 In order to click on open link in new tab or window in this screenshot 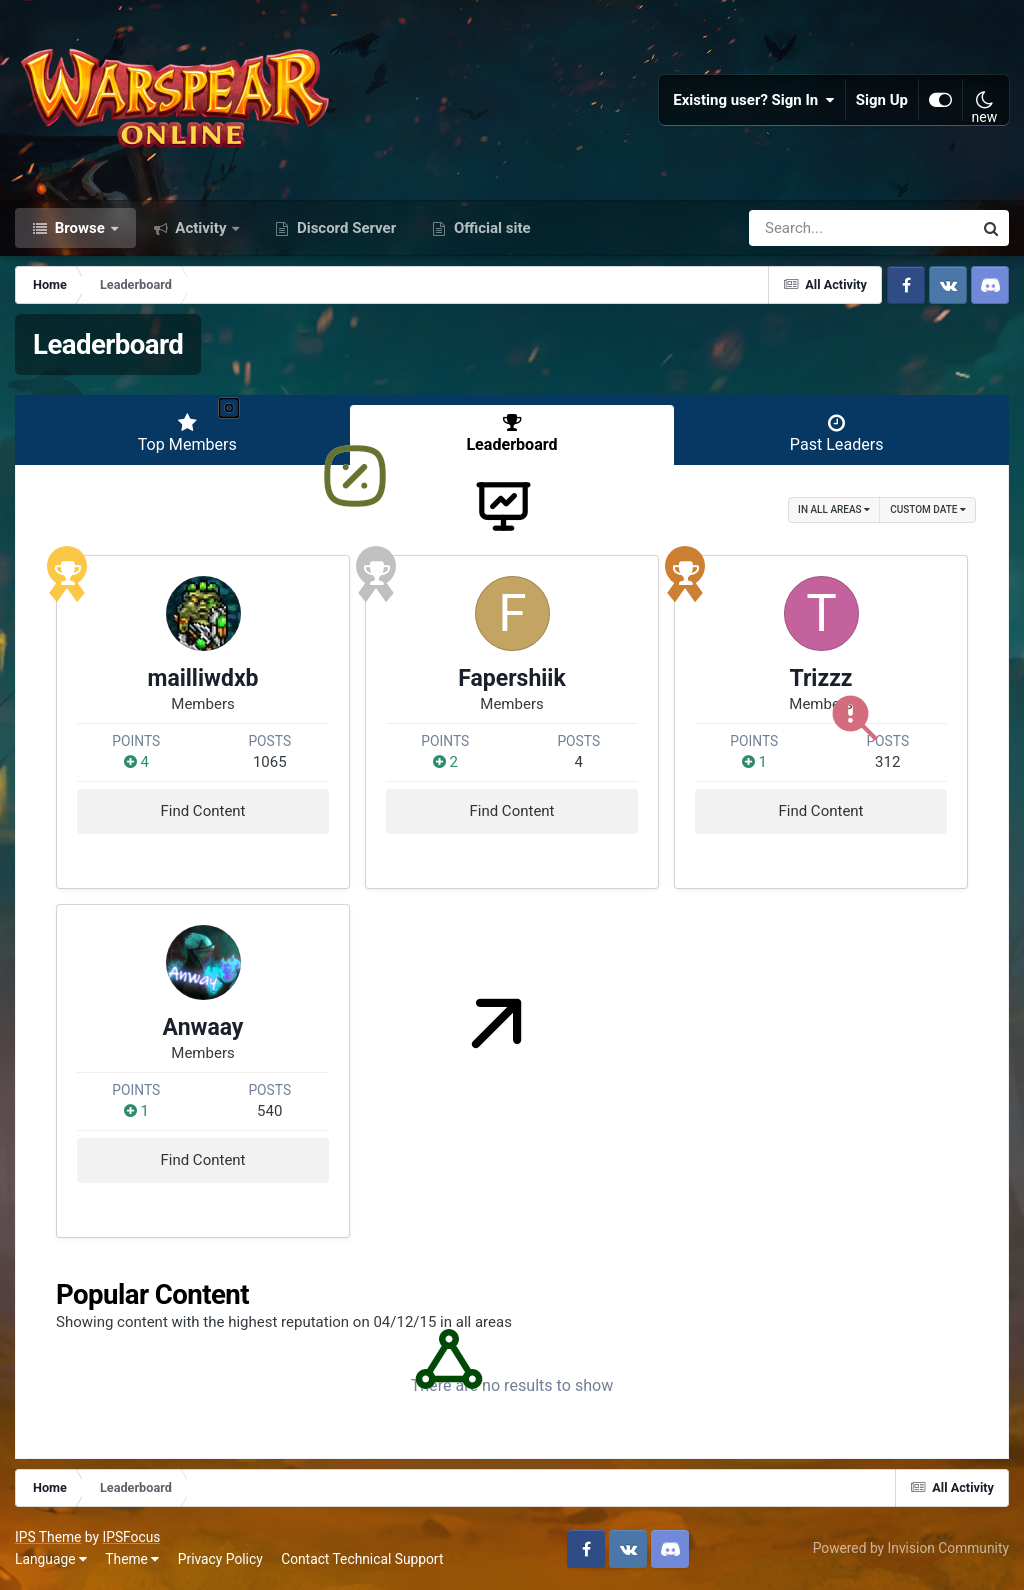, I will do `click(496, 1023)`.